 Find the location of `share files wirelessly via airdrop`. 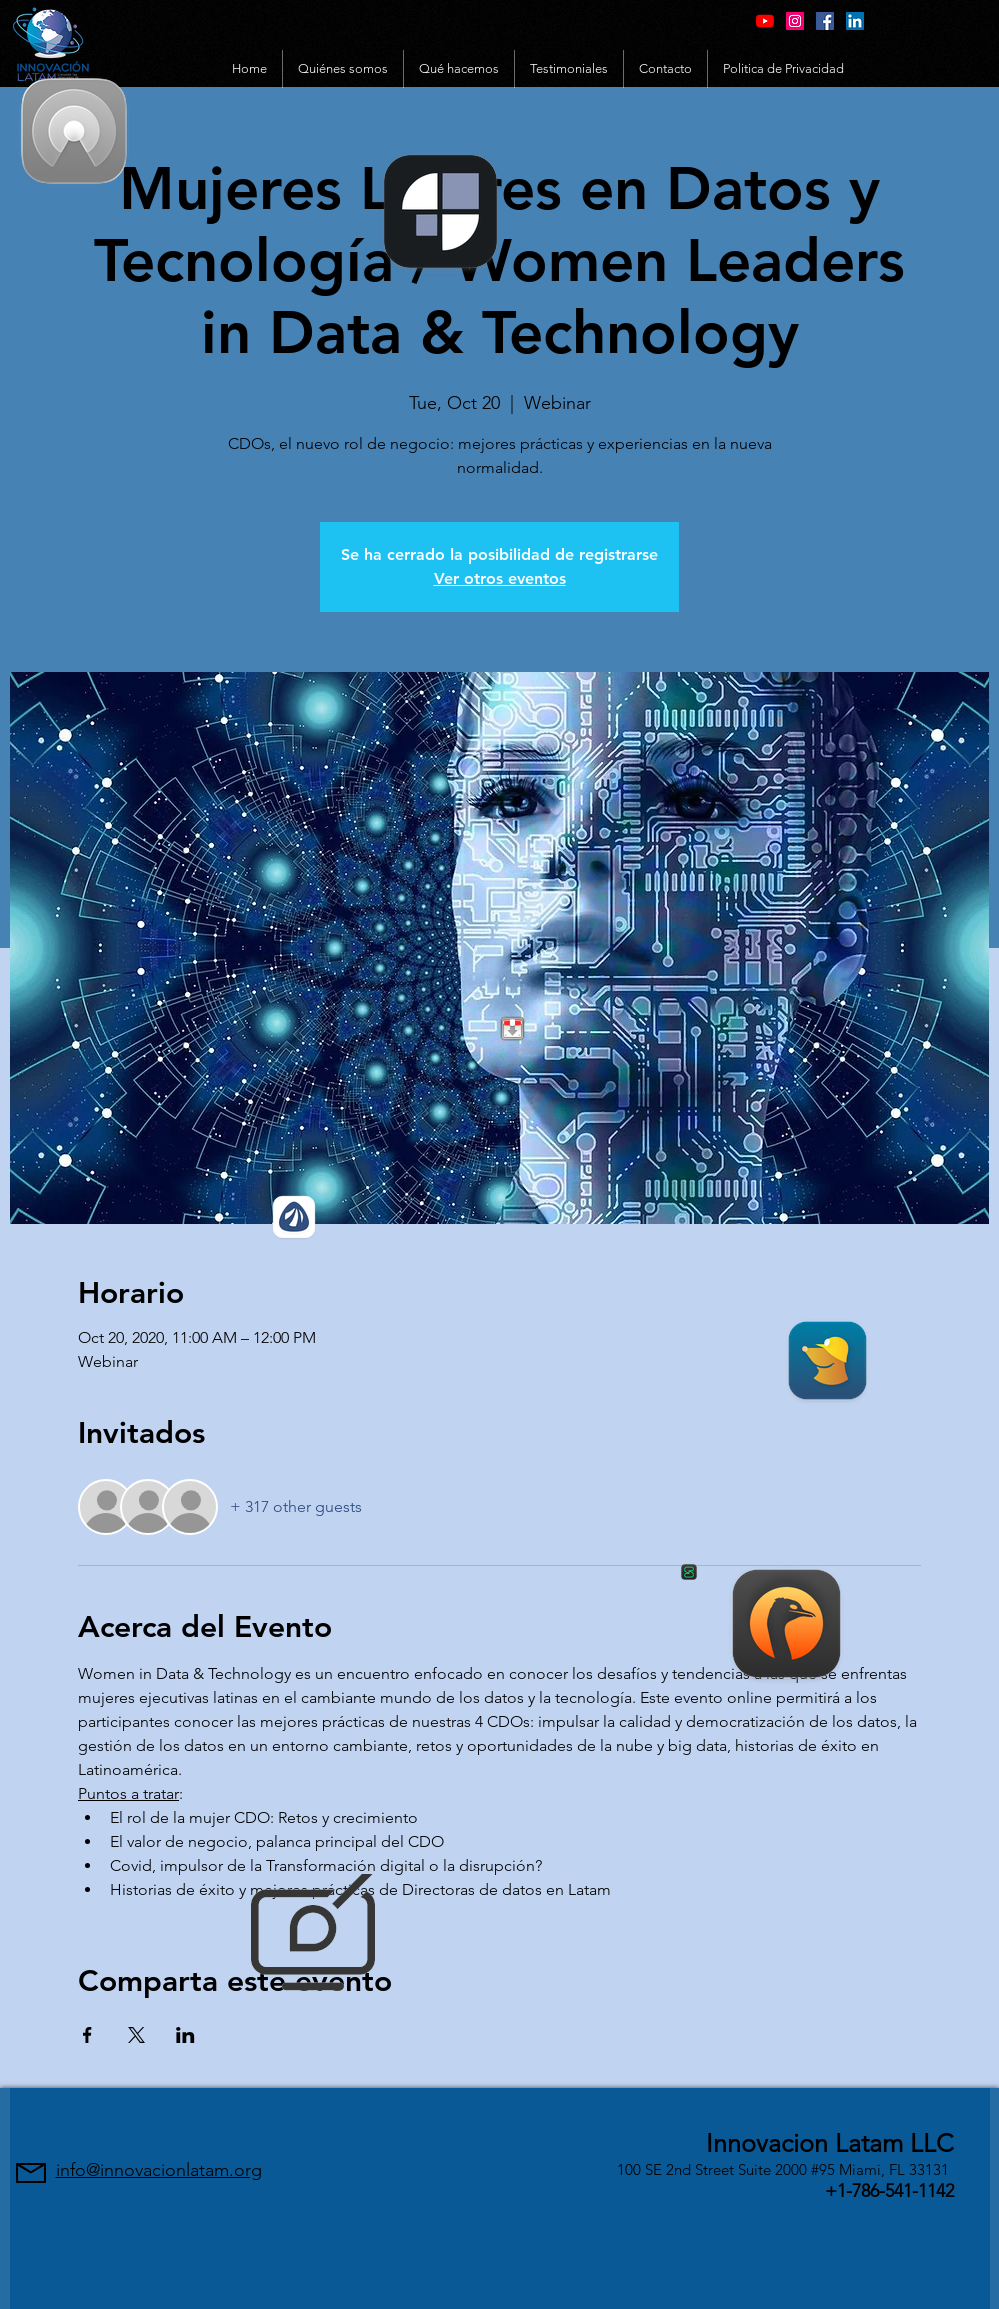

share files wirelessly via airdrop is located at coordinates (74, 131).